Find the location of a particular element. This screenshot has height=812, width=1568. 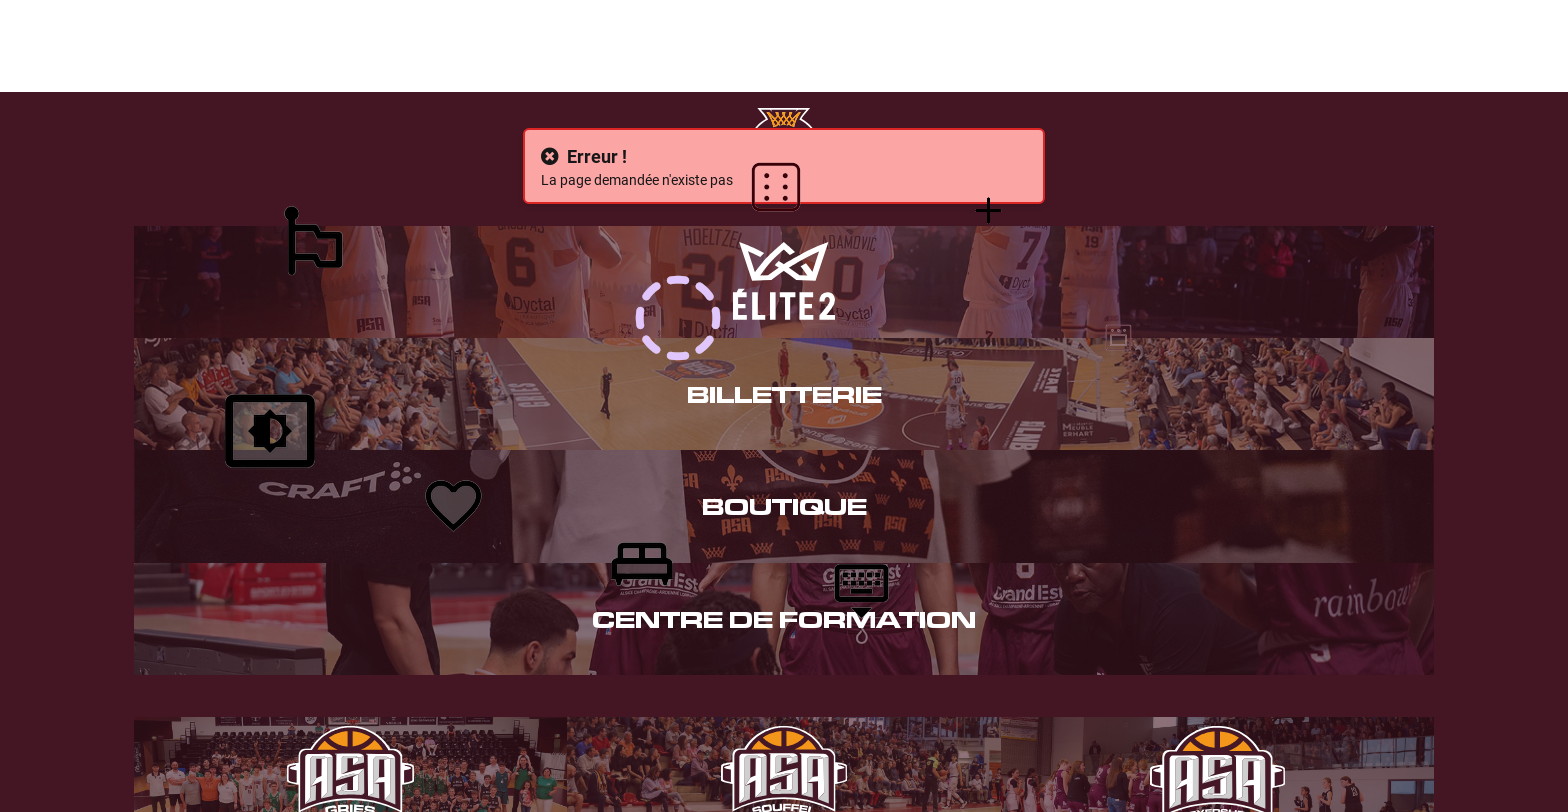

adjust display brightness settings is located at coordinates (270, 431).